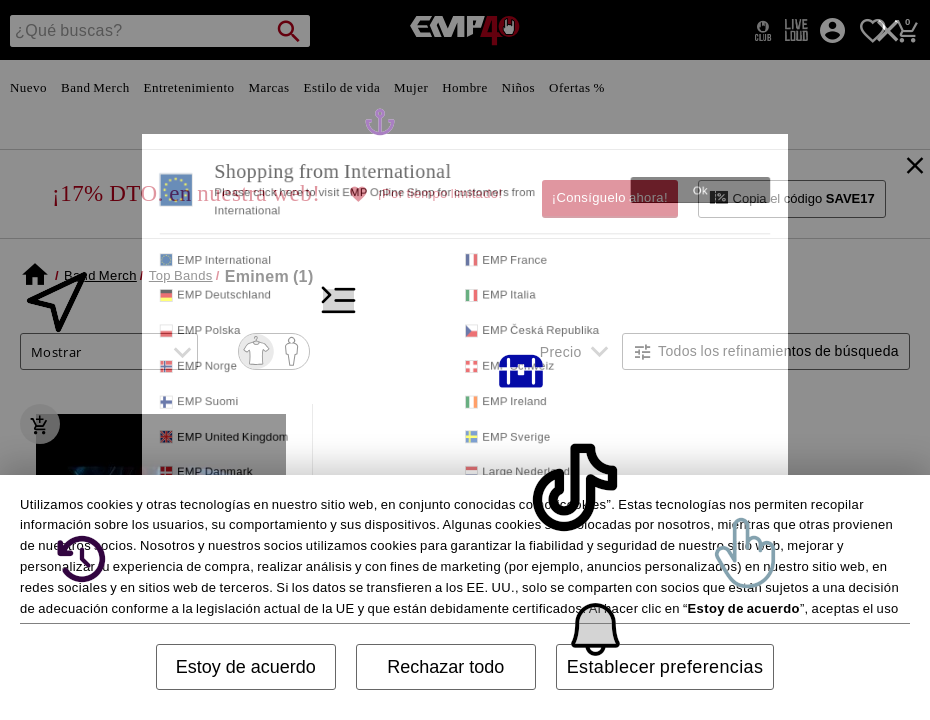 The image size is (930, 720). Describe the element at coordinates (55, 303) in the screenshot. I see `navigate to current location` at that location.